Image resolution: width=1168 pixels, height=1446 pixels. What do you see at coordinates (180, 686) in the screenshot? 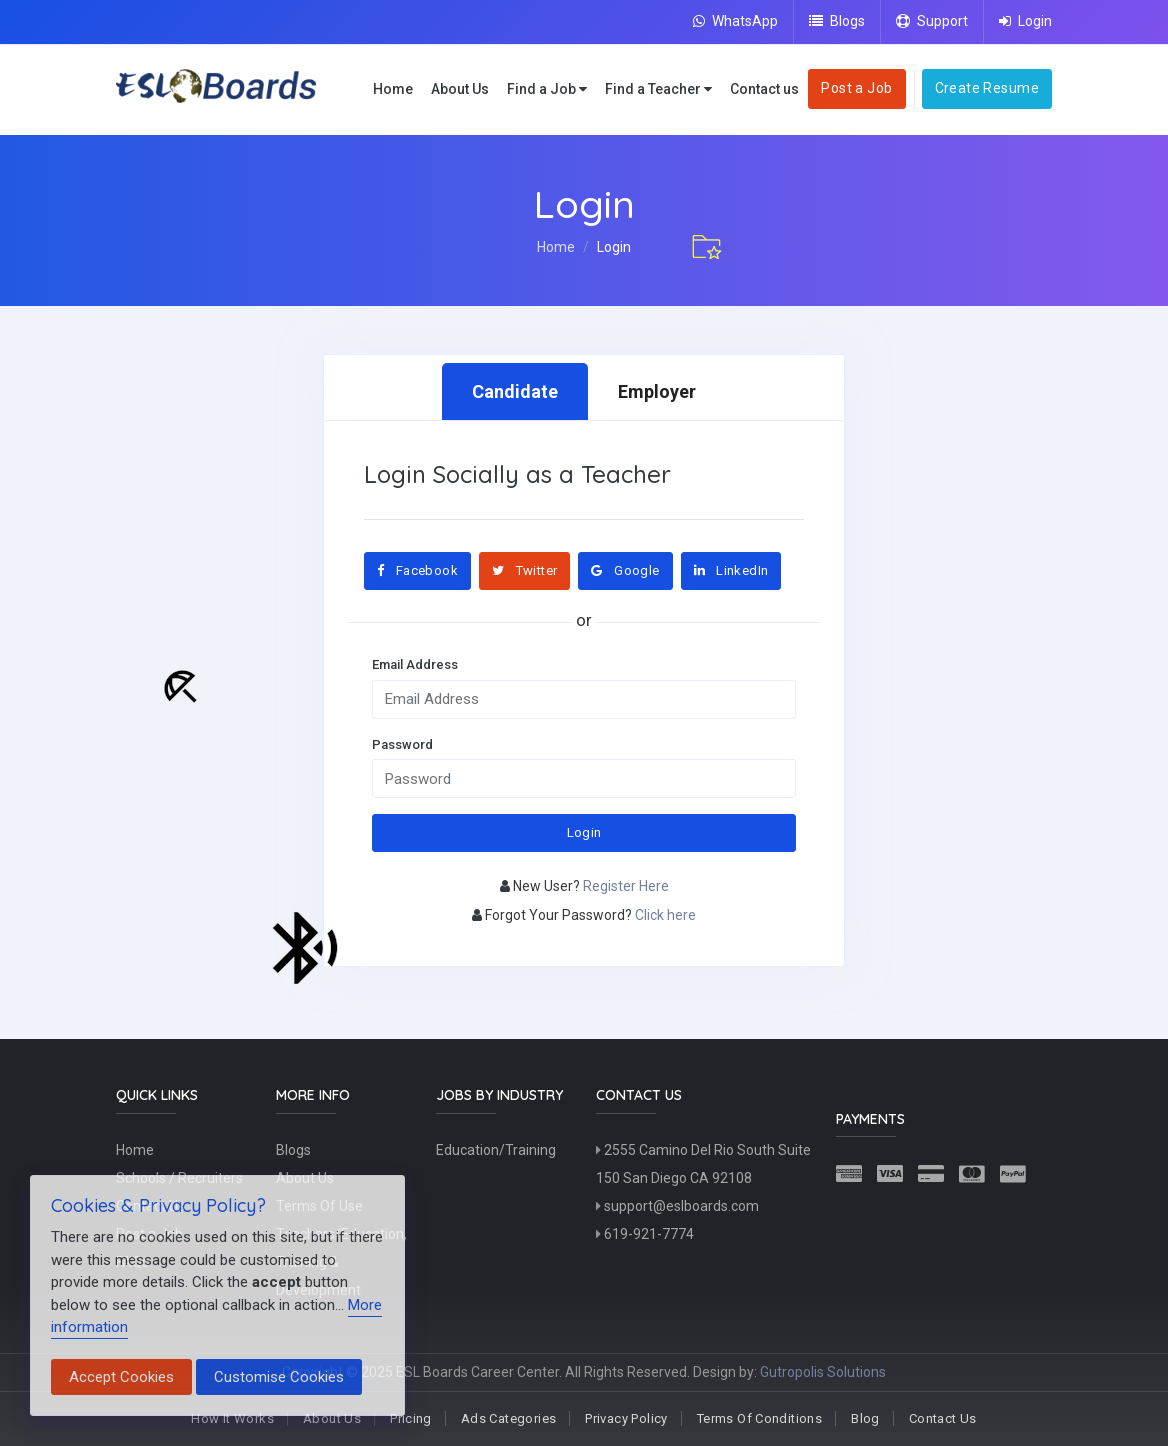
I see `access beach or resort amenities` at bounding box center [180, 686].